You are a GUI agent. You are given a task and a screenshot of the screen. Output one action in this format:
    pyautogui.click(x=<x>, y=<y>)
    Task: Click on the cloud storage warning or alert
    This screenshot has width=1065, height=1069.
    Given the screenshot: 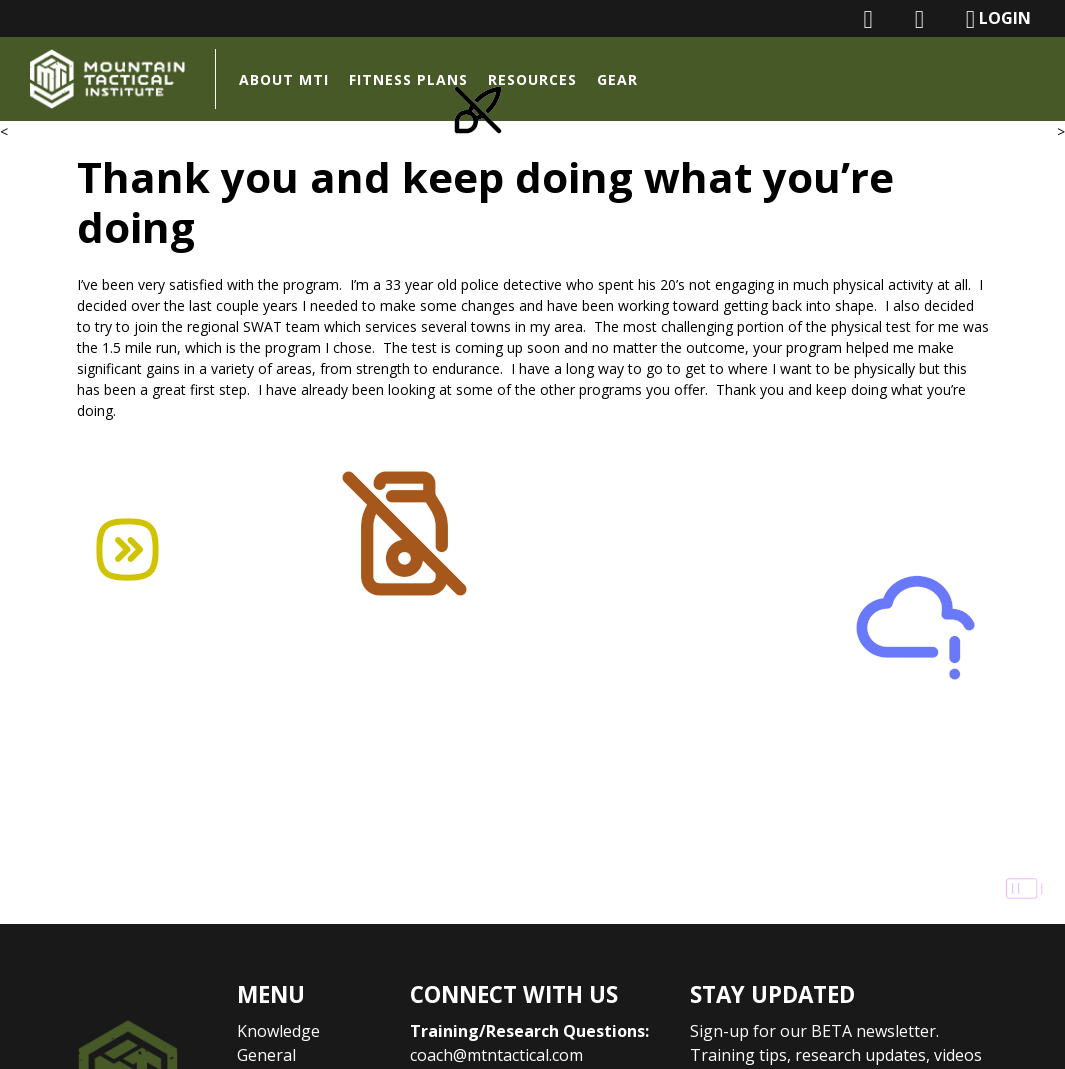 What is the action you would take?
    pyautogui.click(x=916, y=619)
    